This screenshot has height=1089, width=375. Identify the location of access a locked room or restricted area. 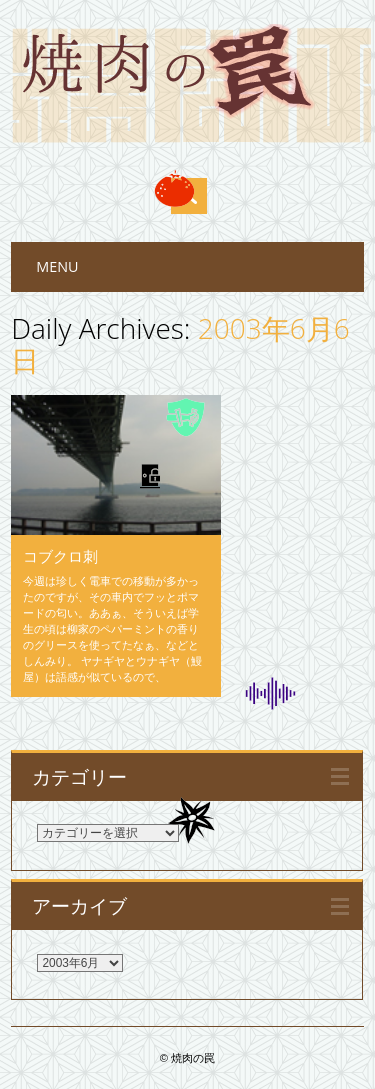
(150, 476).